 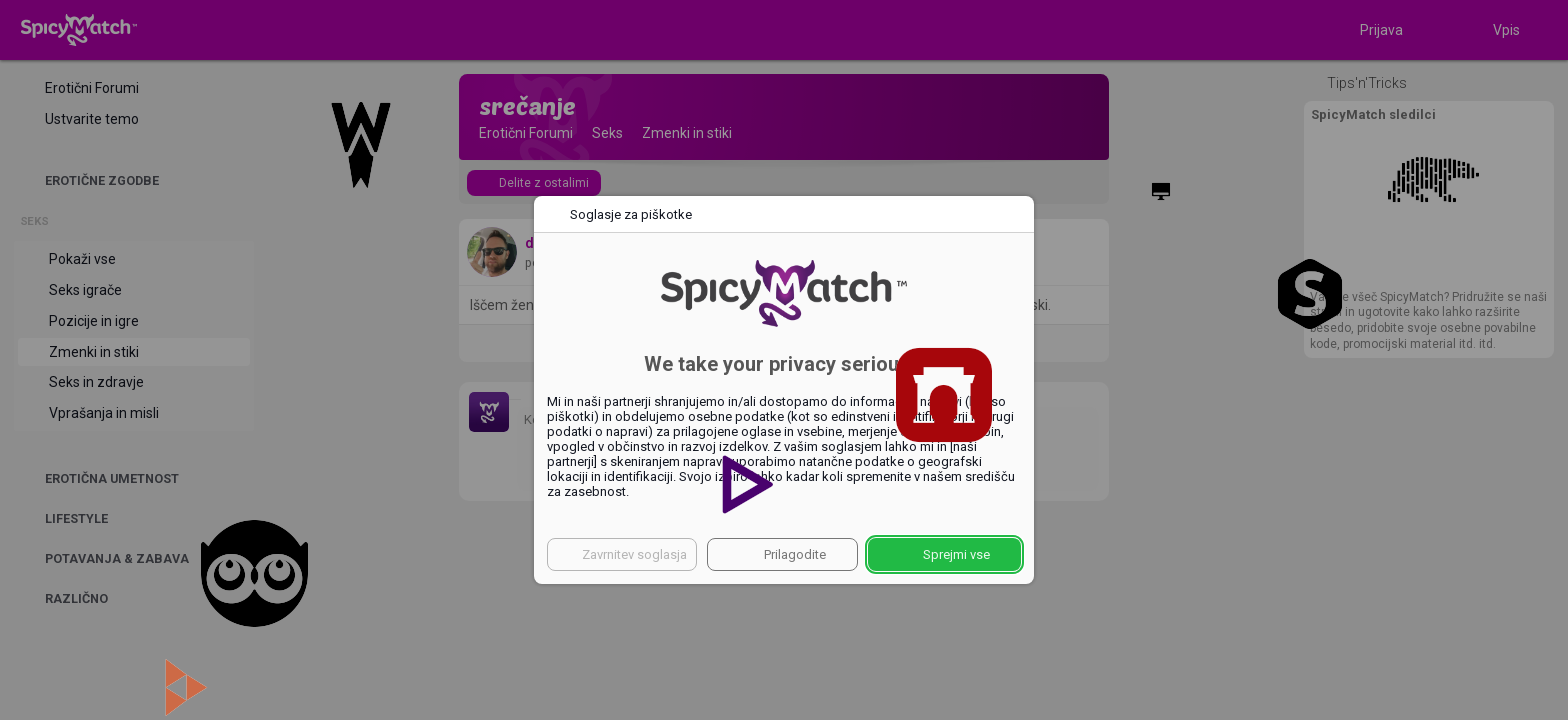 What do you see at coordinates (944, 395) in the screenshot?
I see `open the Farcaster app` at bounding box center [944, 395].